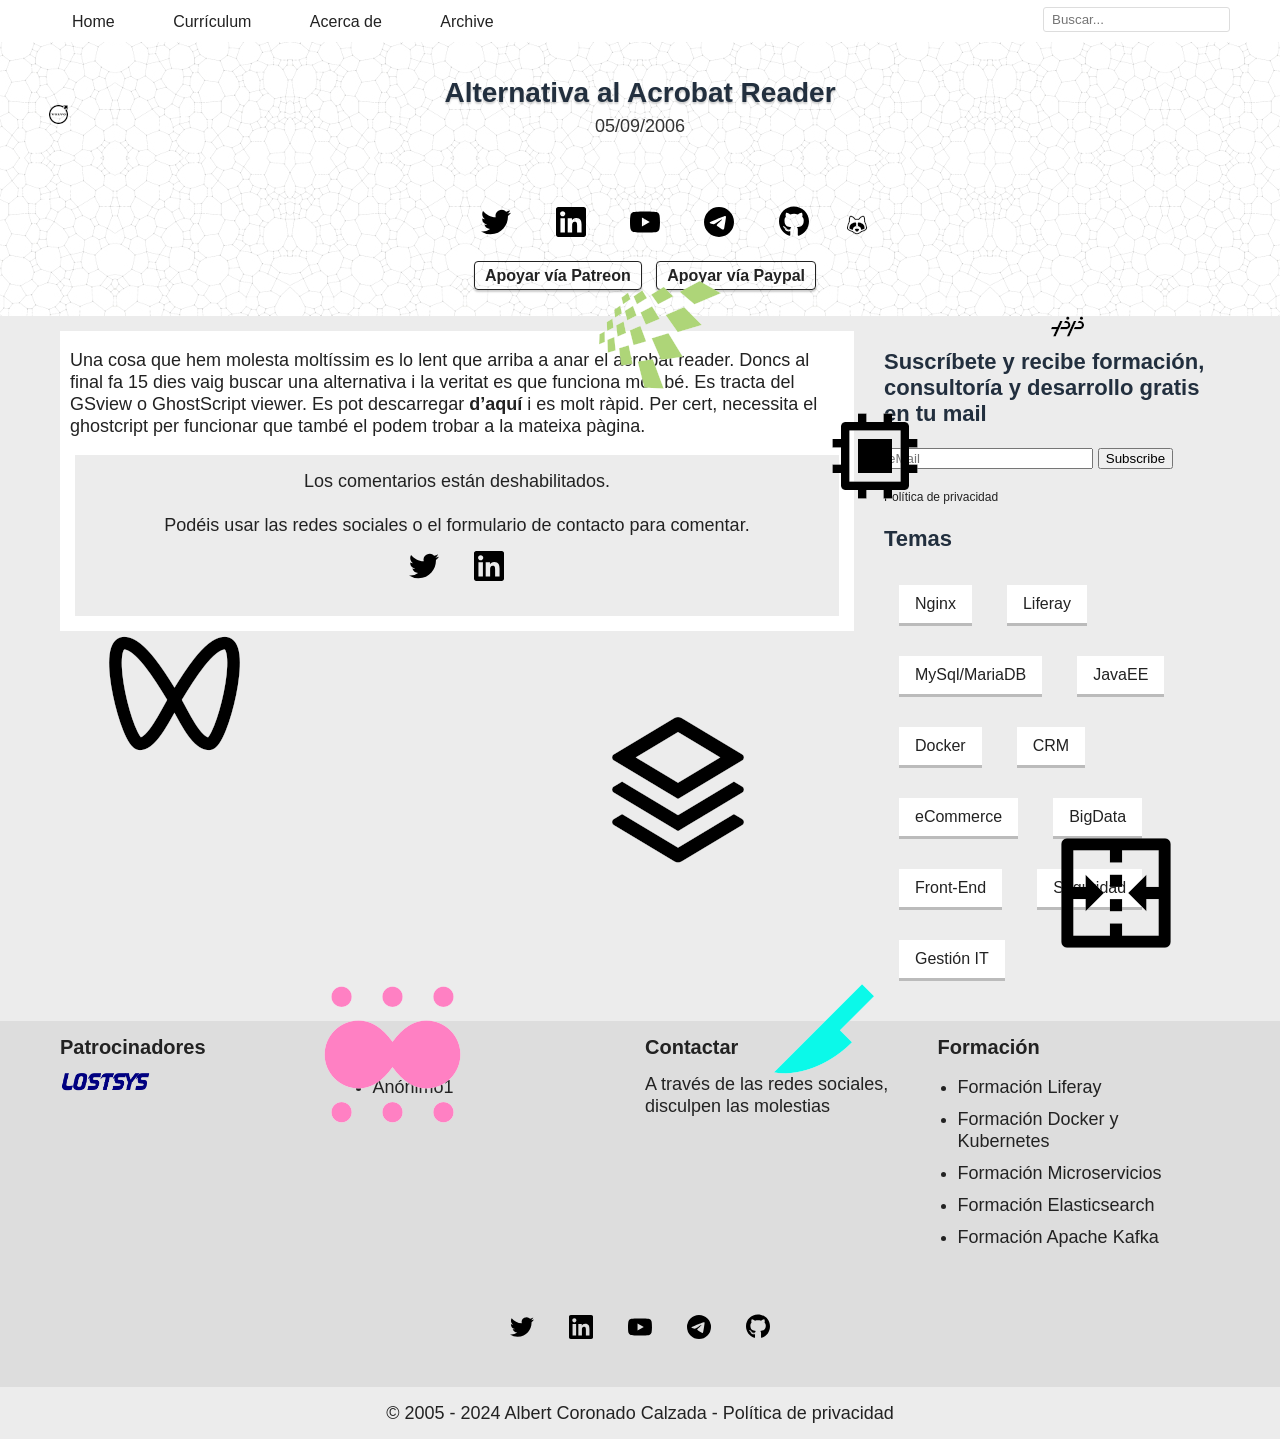 The height and width of the screenshot is (1439, 1280). Describe the element at coordinates (678, 792) in the screenshot. I see `view stacked layers or content` at that location.